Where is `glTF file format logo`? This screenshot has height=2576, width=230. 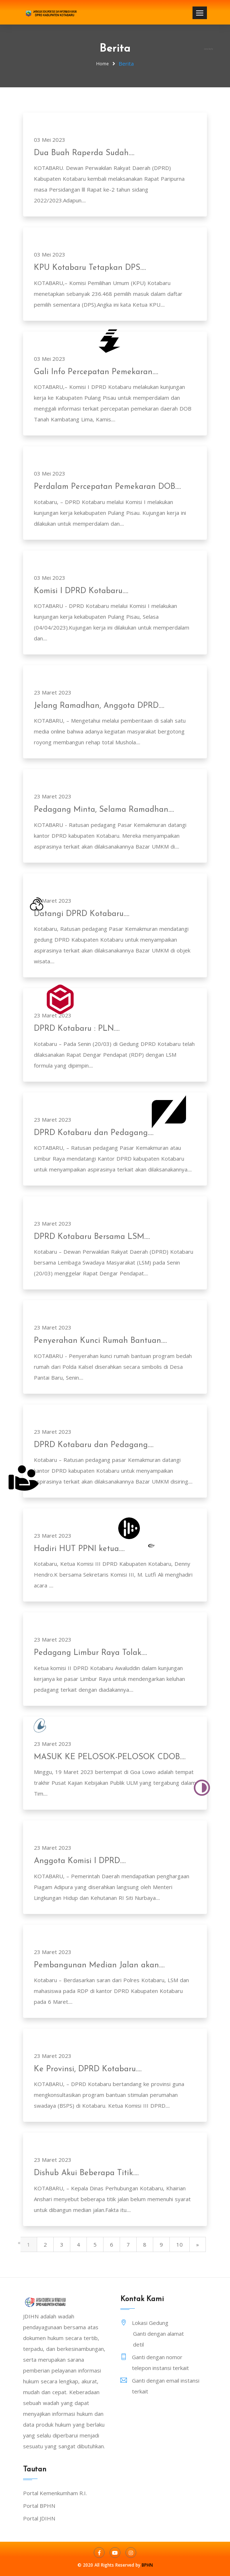
glTF file format logo is located at coordinates (151, 1546).